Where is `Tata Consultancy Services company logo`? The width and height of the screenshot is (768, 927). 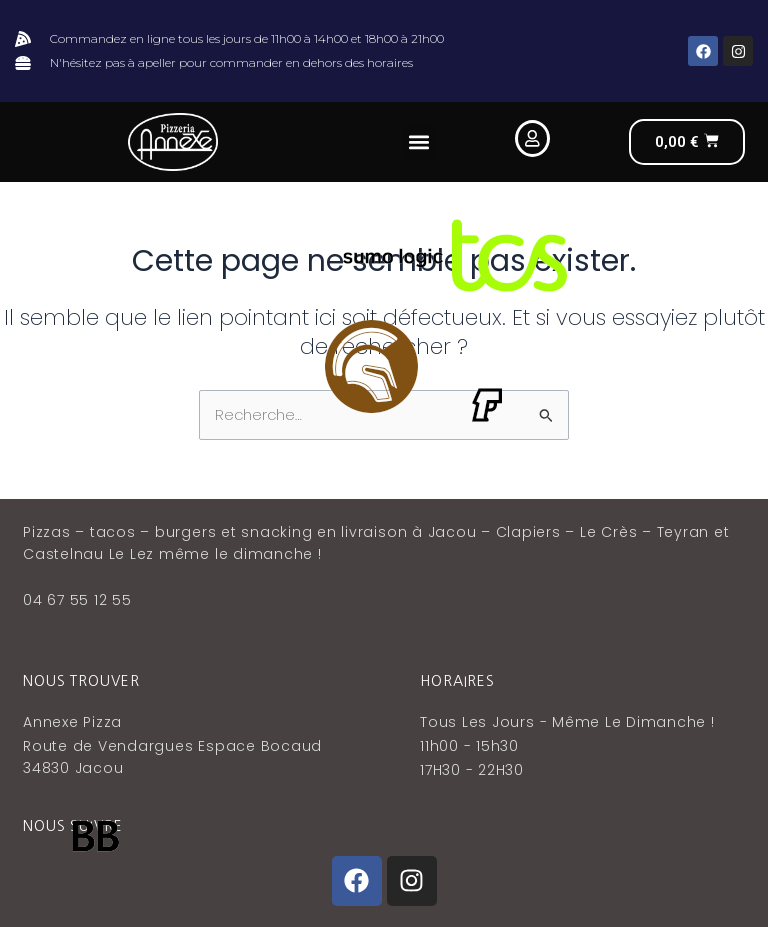
Tata Consultancy Services company logo is located at coordinates (509, 255).